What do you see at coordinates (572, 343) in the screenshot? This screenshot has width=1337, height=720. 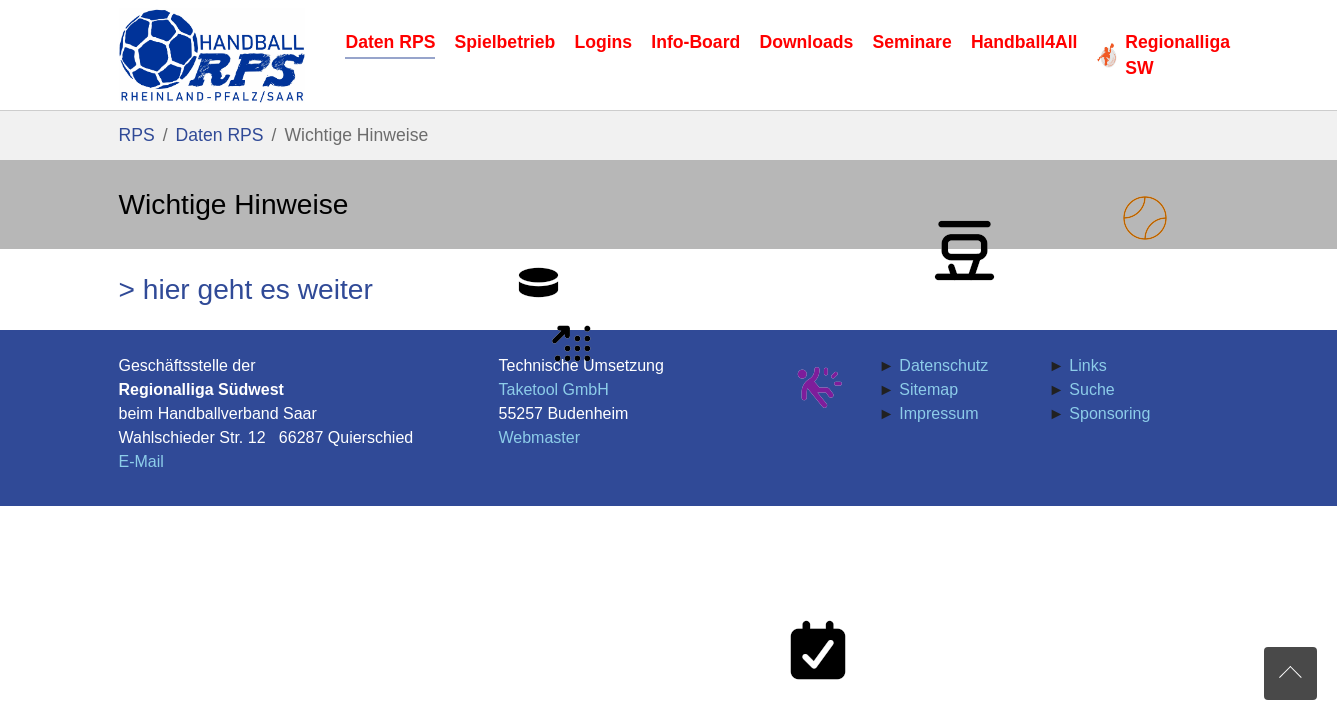 I see `export or share data` at bounding box center [572, 343].